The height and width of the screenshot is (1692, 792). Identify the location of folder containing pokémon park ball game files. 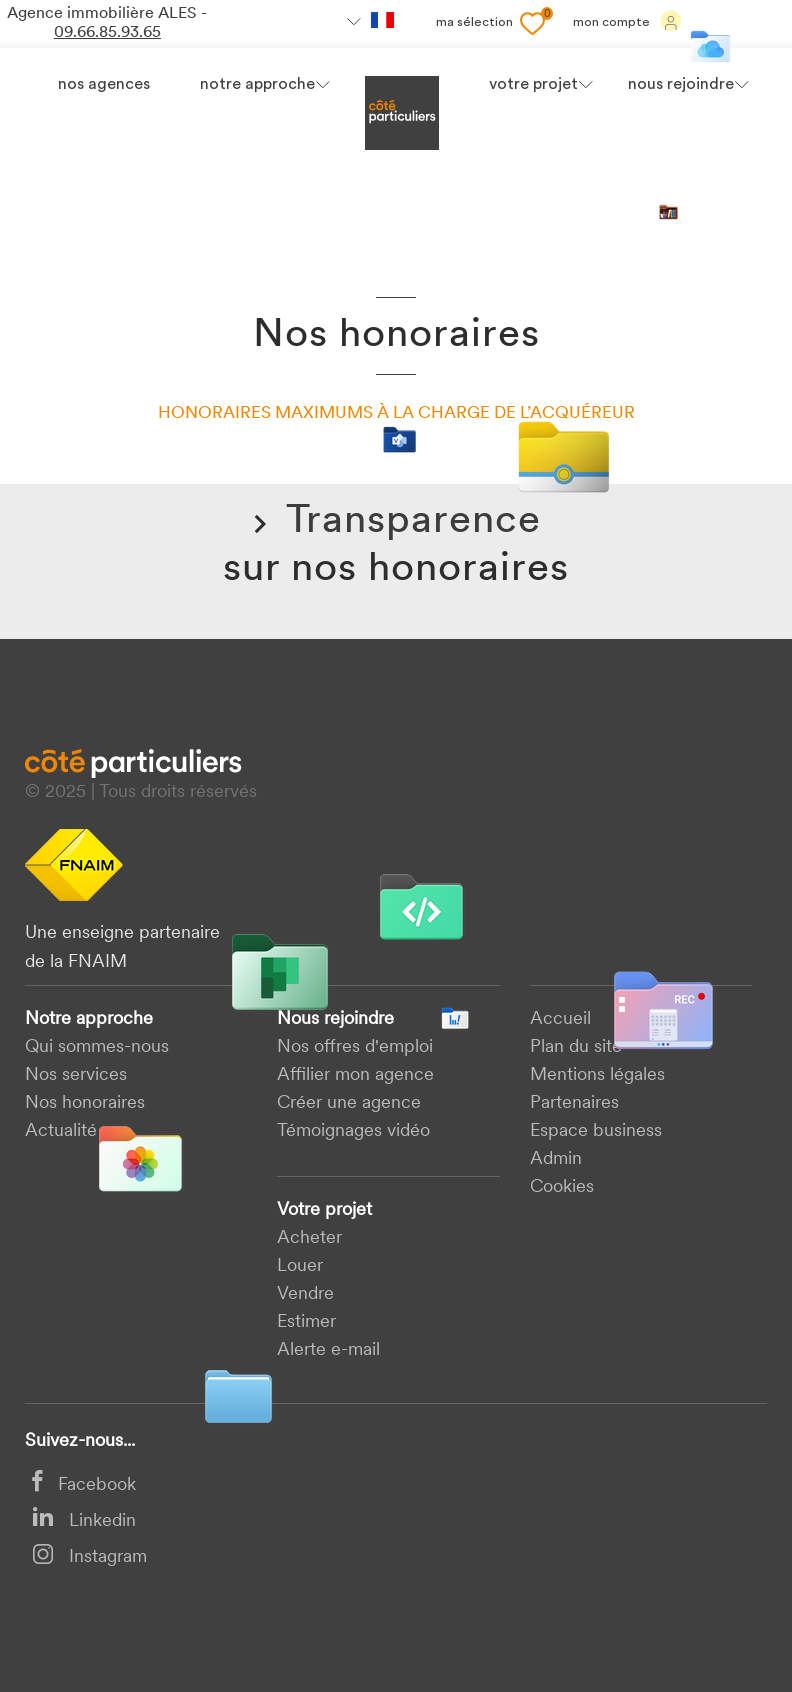
(563, 459).